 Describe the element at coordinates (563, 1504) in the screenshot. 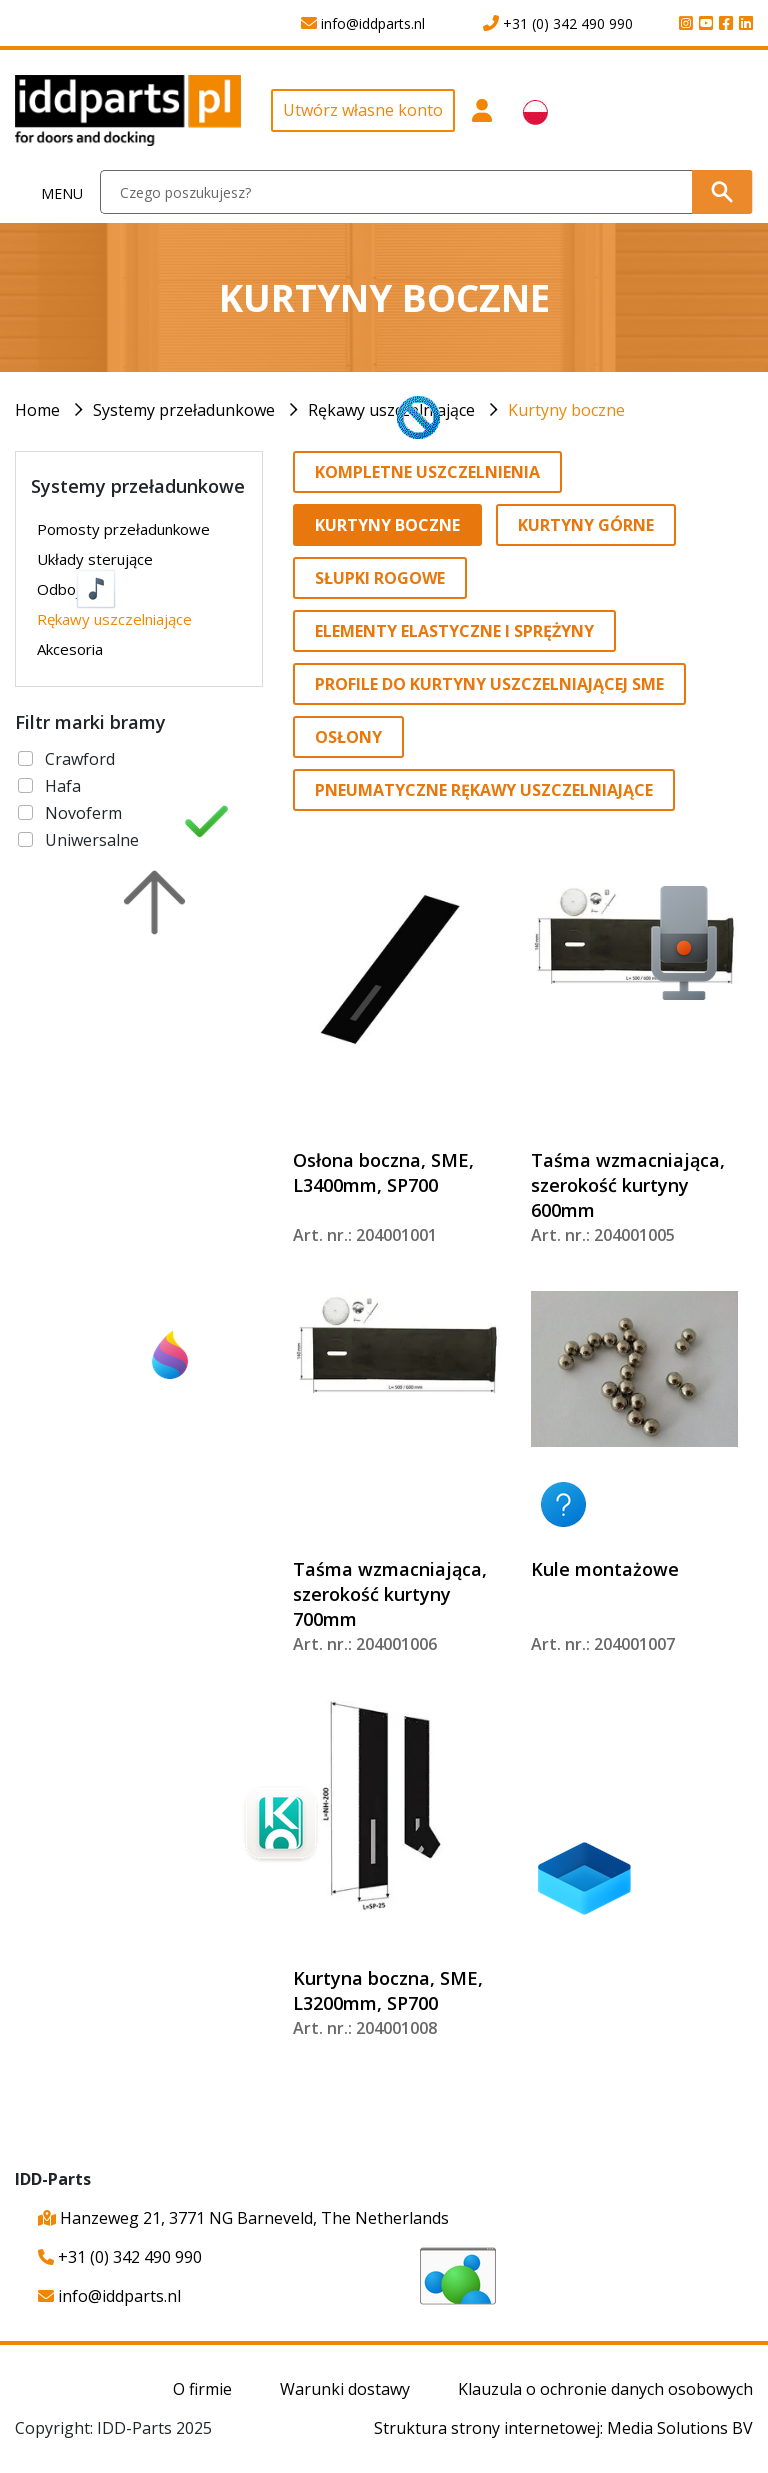

I see `access help or support information` at that location.